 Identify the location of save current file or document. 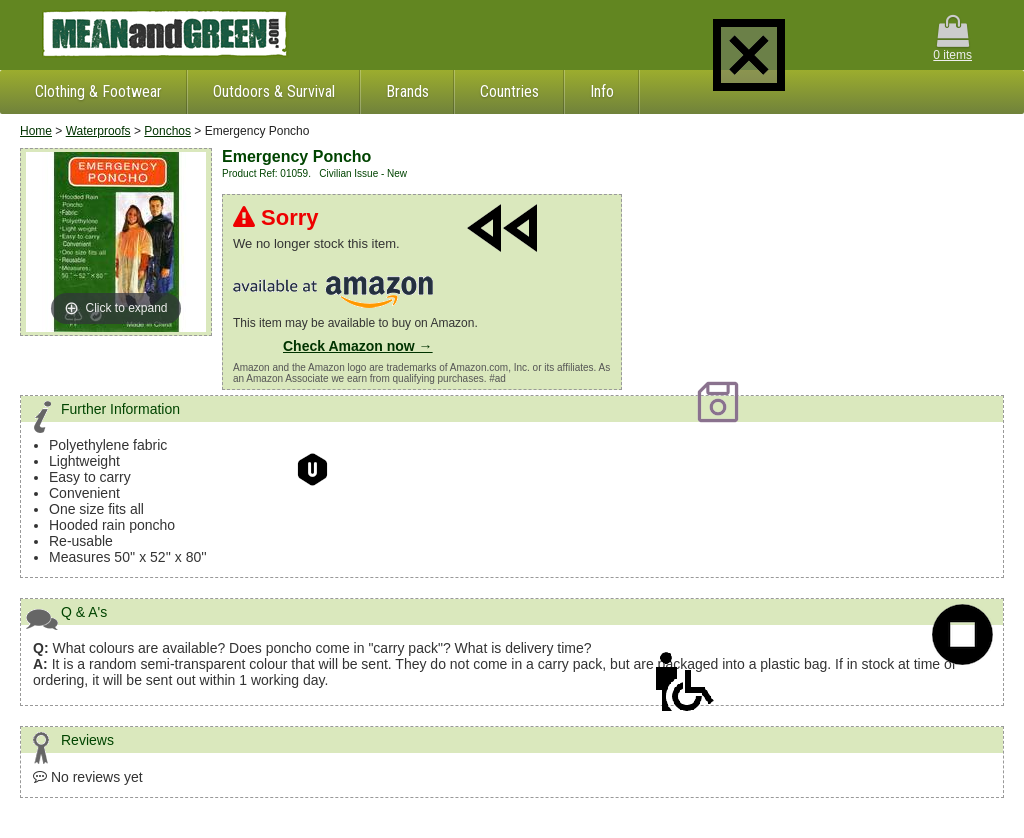
(718, 402).